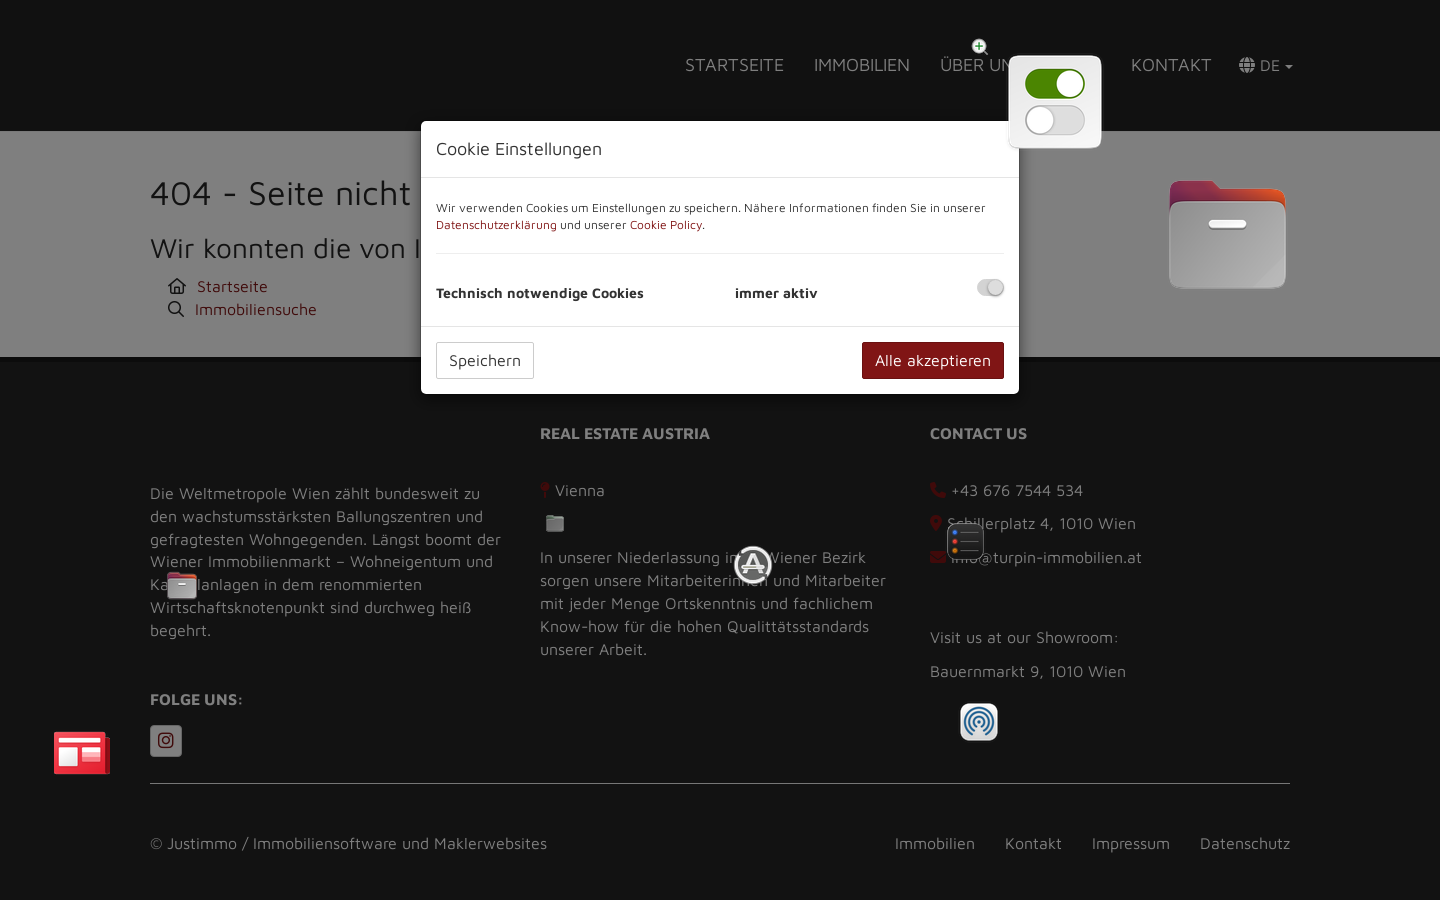  What do you see at coordinates (1055, 102) in the screenshot?
I see `open desktop preferences or settings` at bounding box center [1055, 102].